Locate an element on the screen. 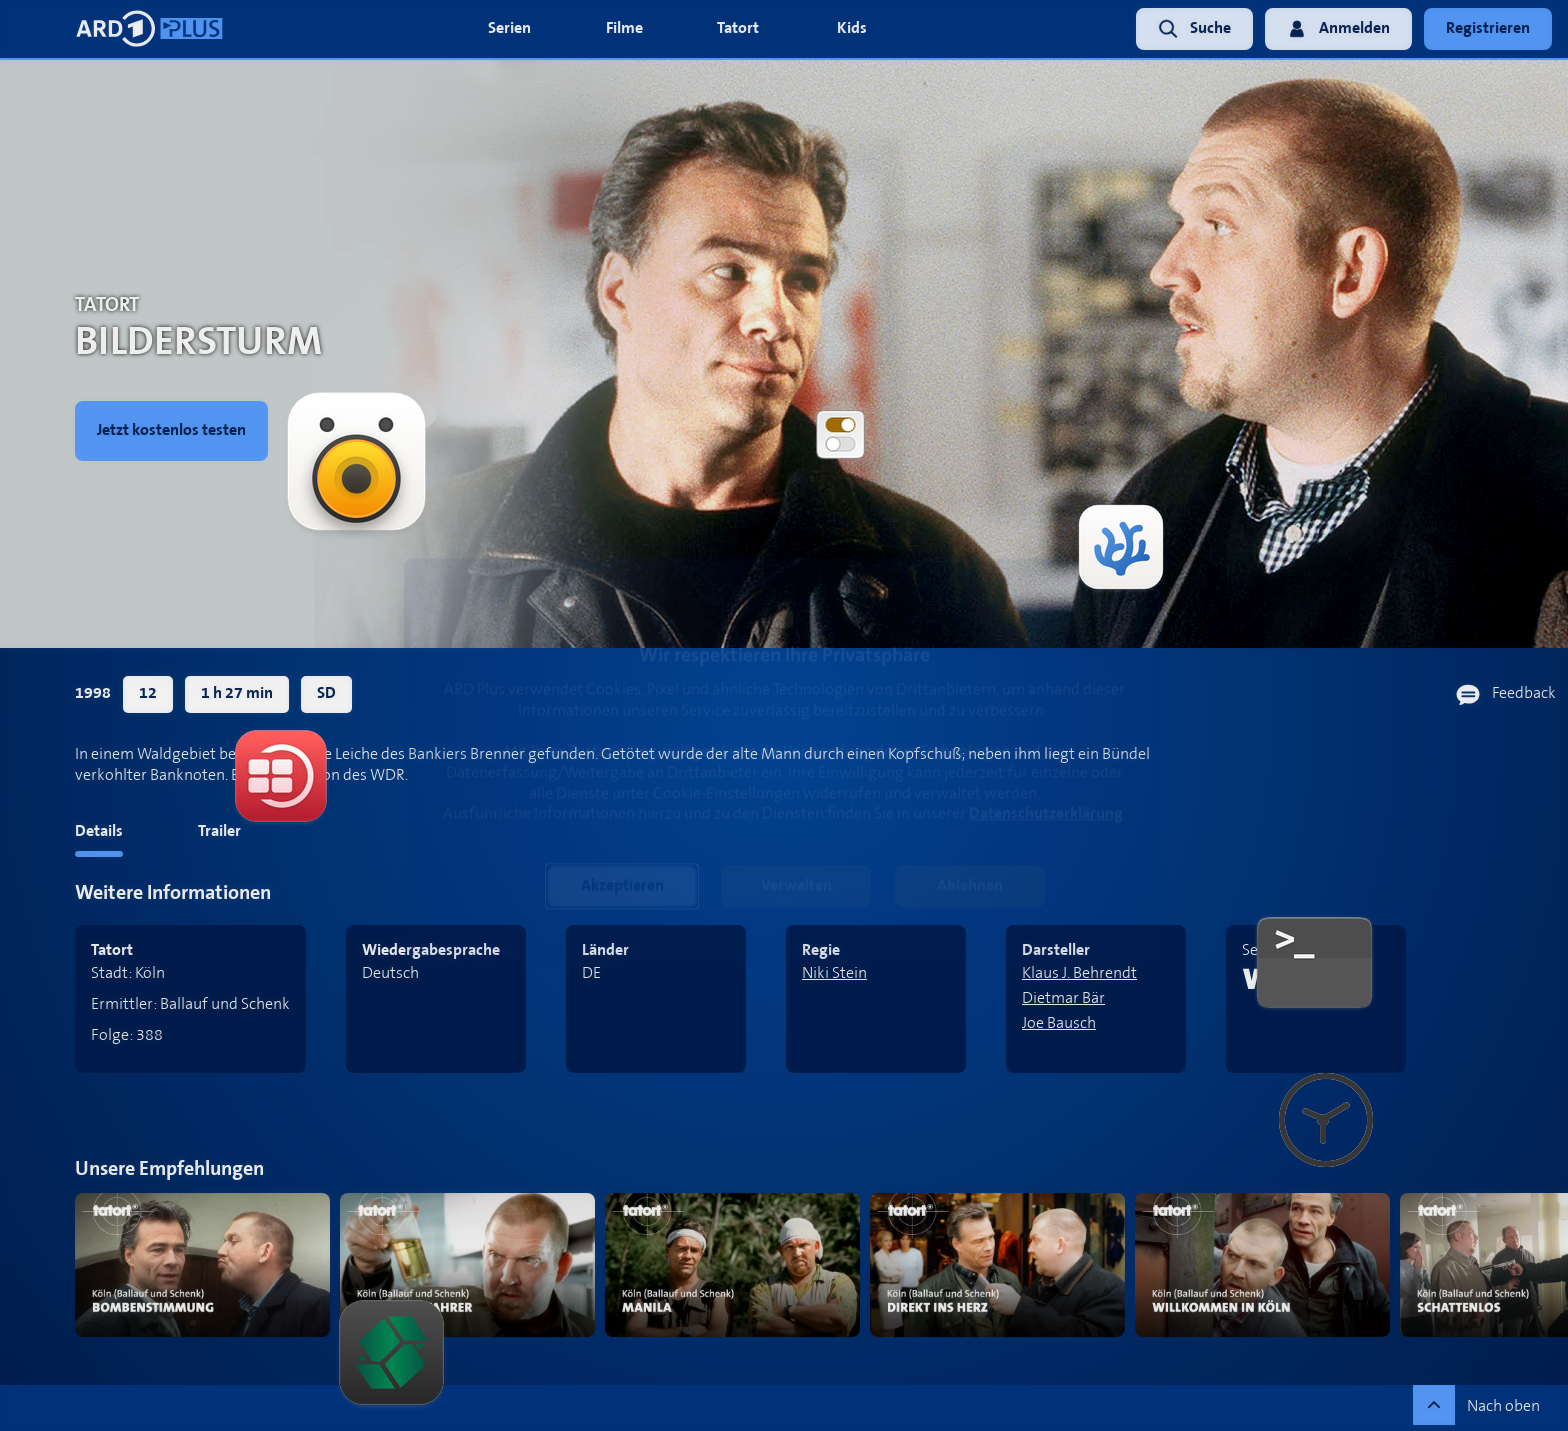 This screenshot has width=1568, height=1431. open the terminal application is located at coordinates (1314, 962).